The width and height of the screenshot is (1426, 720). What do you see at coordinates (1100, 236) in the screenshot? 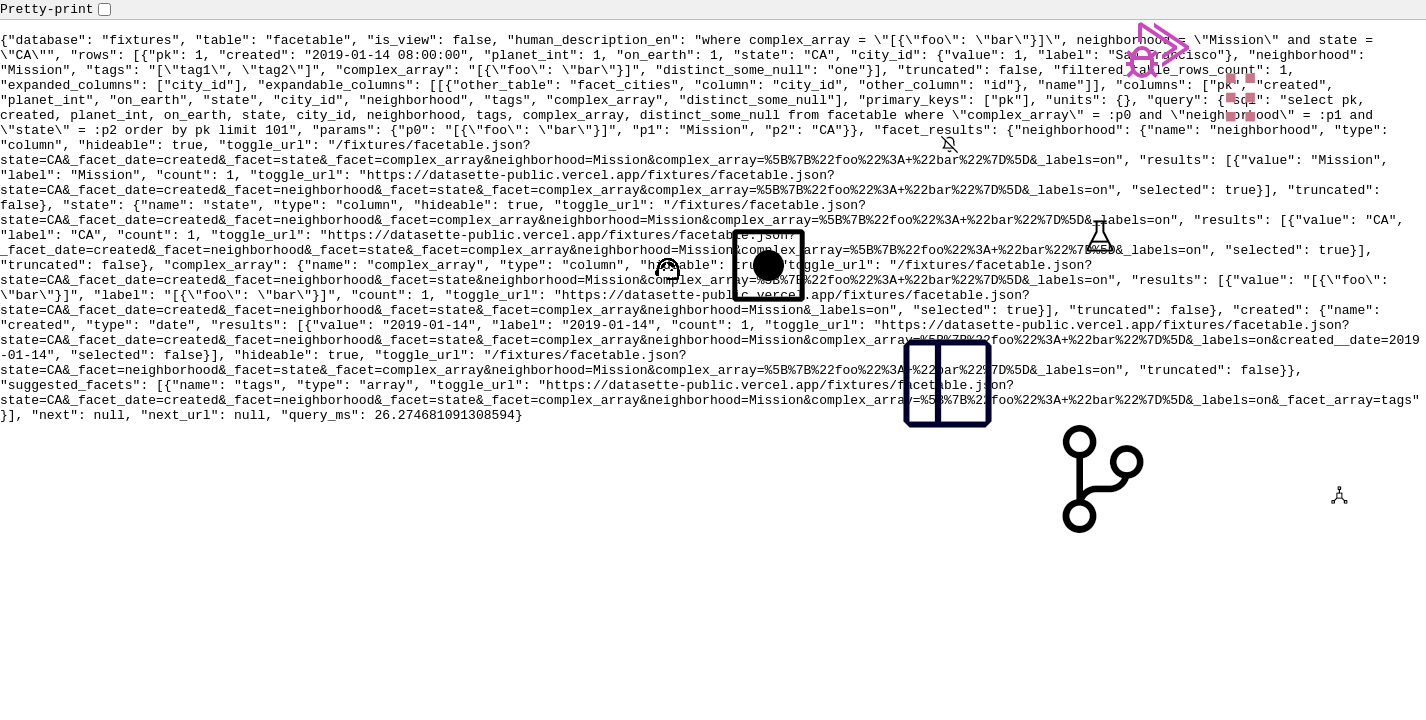
I see `access experimental or beta features` at bounding box center [1100, 236].